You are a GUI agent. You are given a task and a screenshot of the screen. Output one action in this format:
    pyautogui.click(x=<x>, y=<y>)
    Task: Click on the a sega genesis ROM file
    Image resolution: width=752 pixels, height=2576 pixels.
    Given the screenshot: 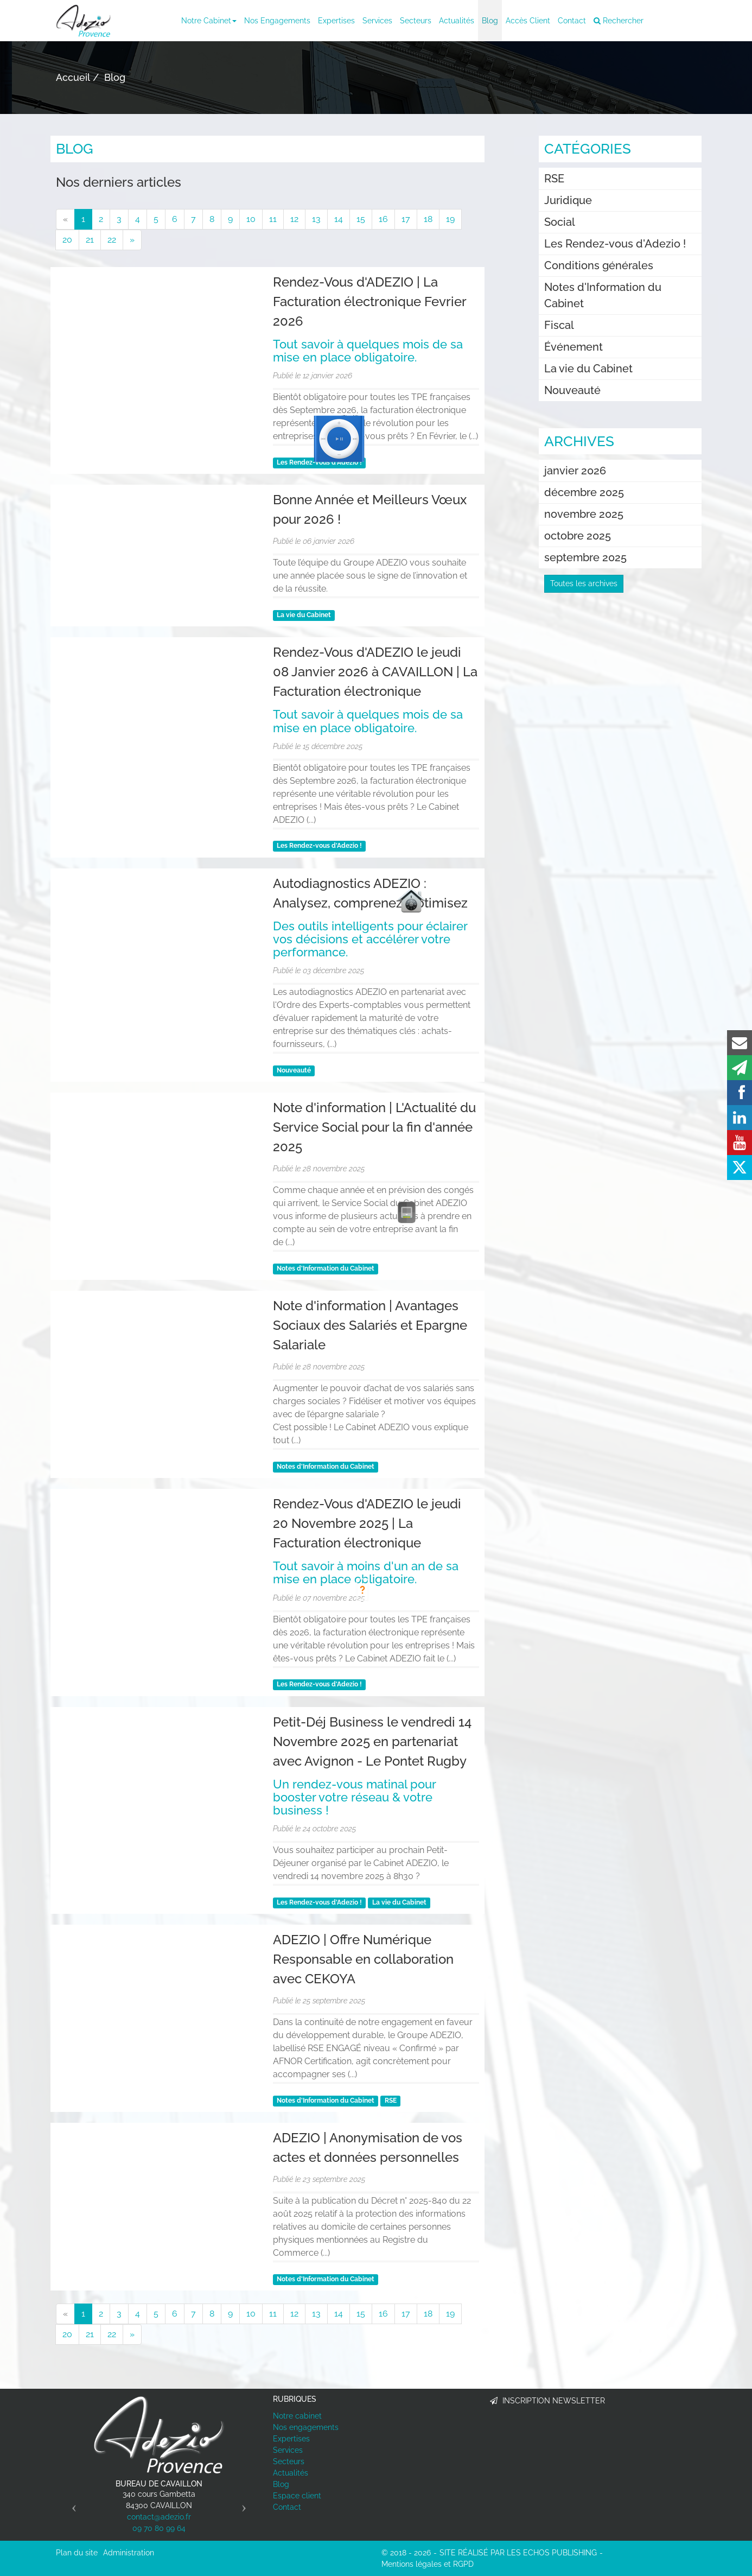 What is the action you would take?
    pyautogui.click(x=406, y=1212)
    